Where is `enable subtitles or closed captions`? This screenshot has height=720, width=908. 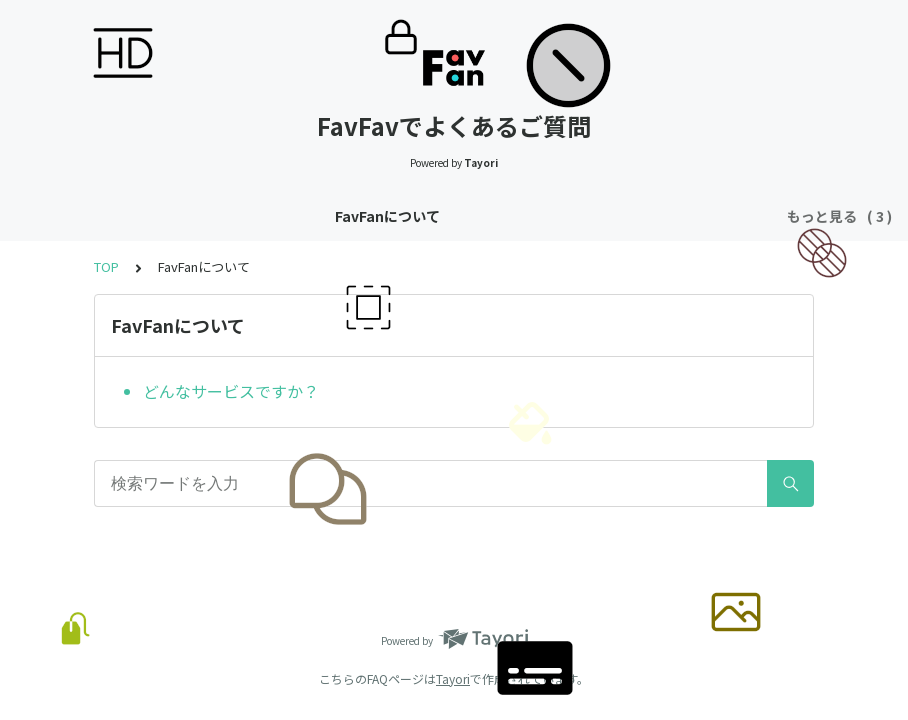 enable subtitles or closed captions is located at coordinates (535, 668).